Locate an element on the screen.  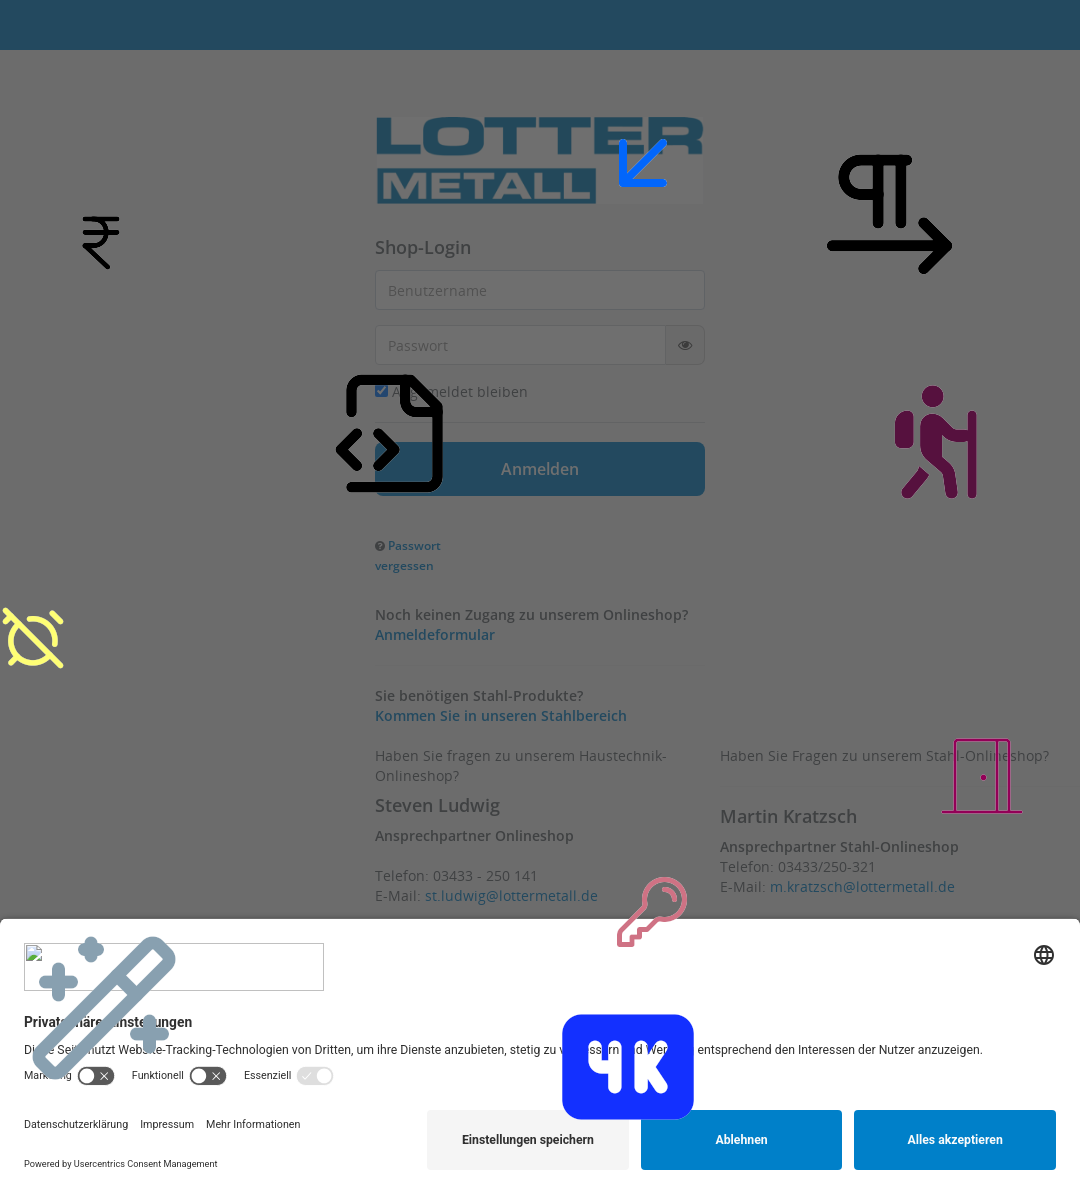
navigate to the bottom-left corner is located at coordinates (643, 163).